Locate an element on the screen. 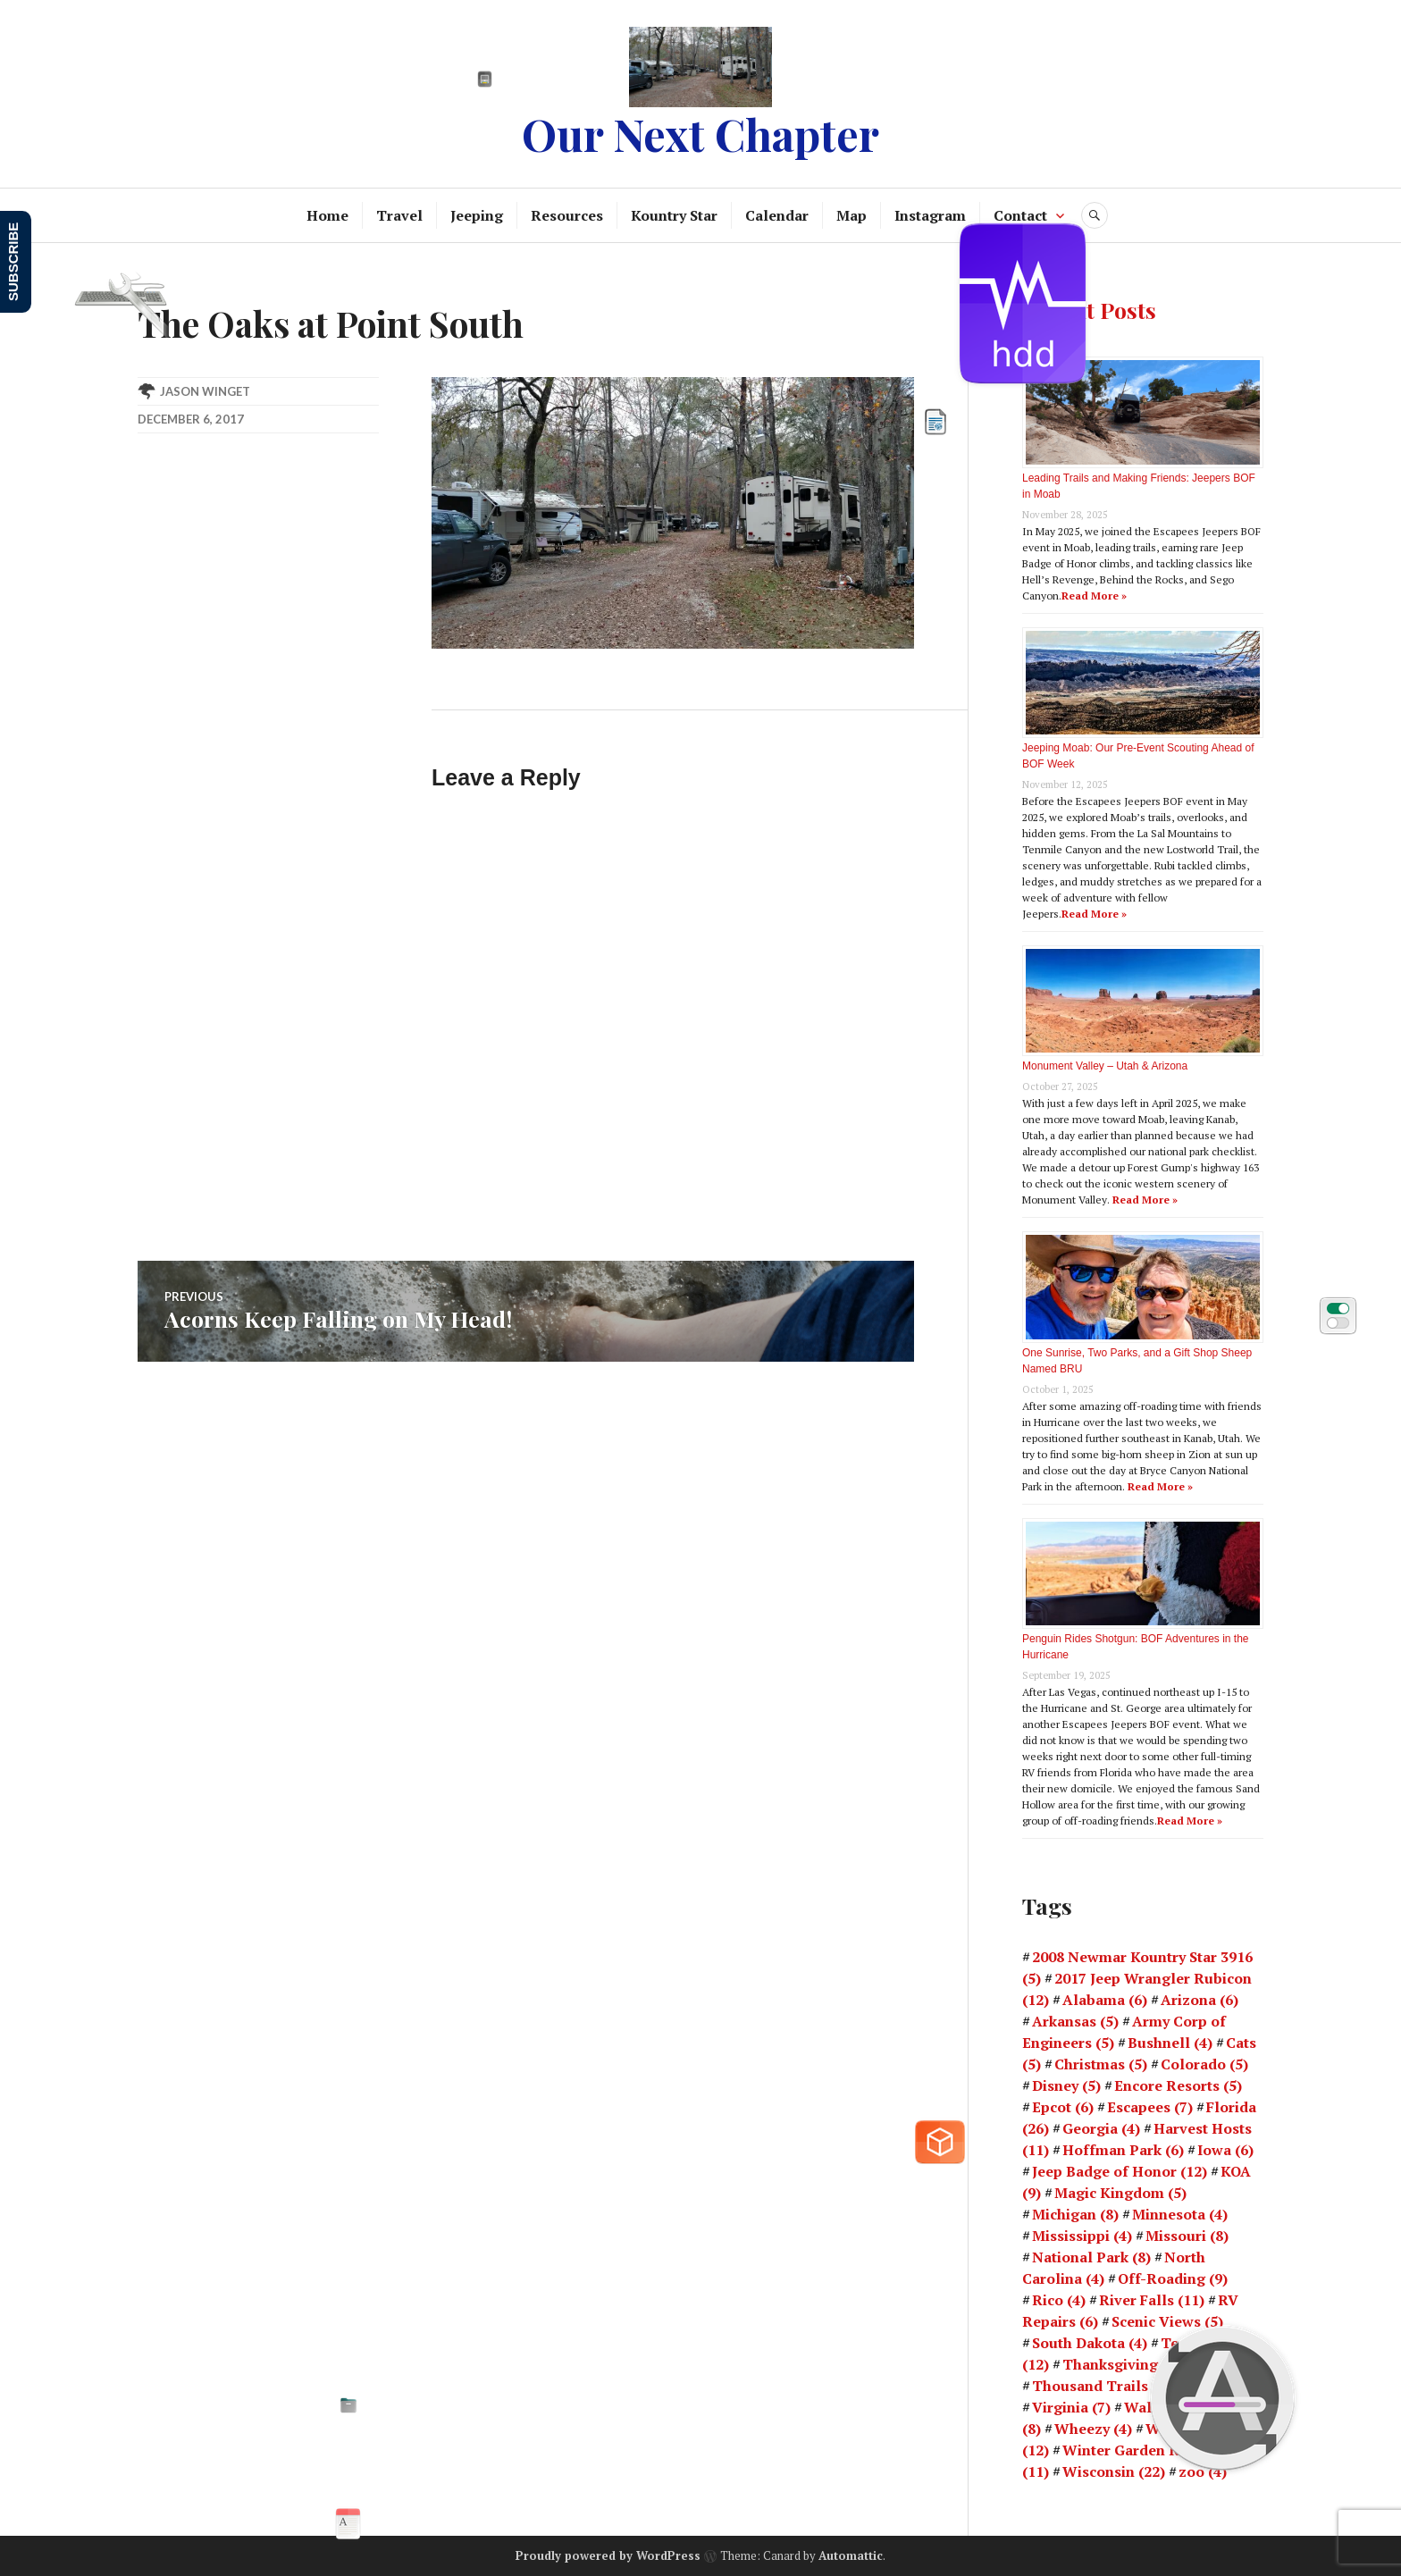 The height and width of the screenshot is (2576, 1401). open system settings or preferences is located at coordinates (1338, 1315).